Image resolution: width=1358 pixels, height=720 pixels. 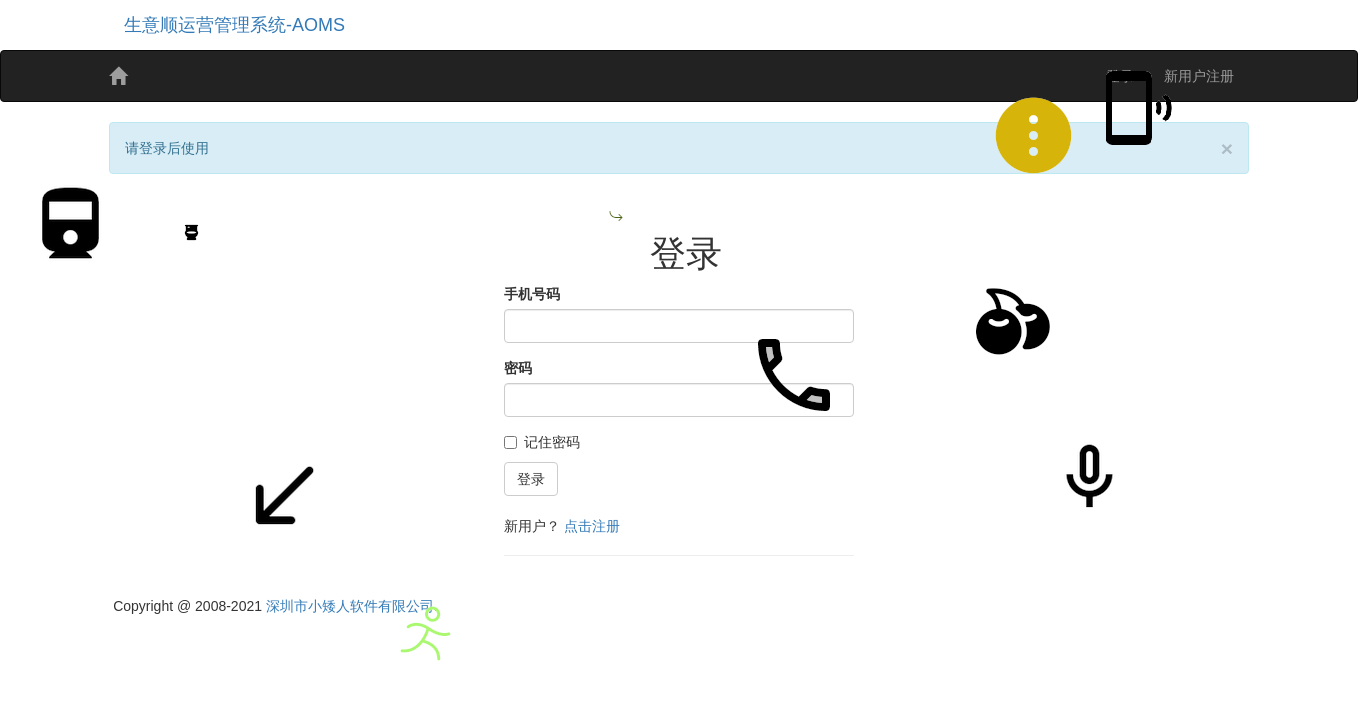 What do you see at coordinates (426, 632) in the screenshot?
I see `start a running or fitness activity` at bounding box center [426, 632].